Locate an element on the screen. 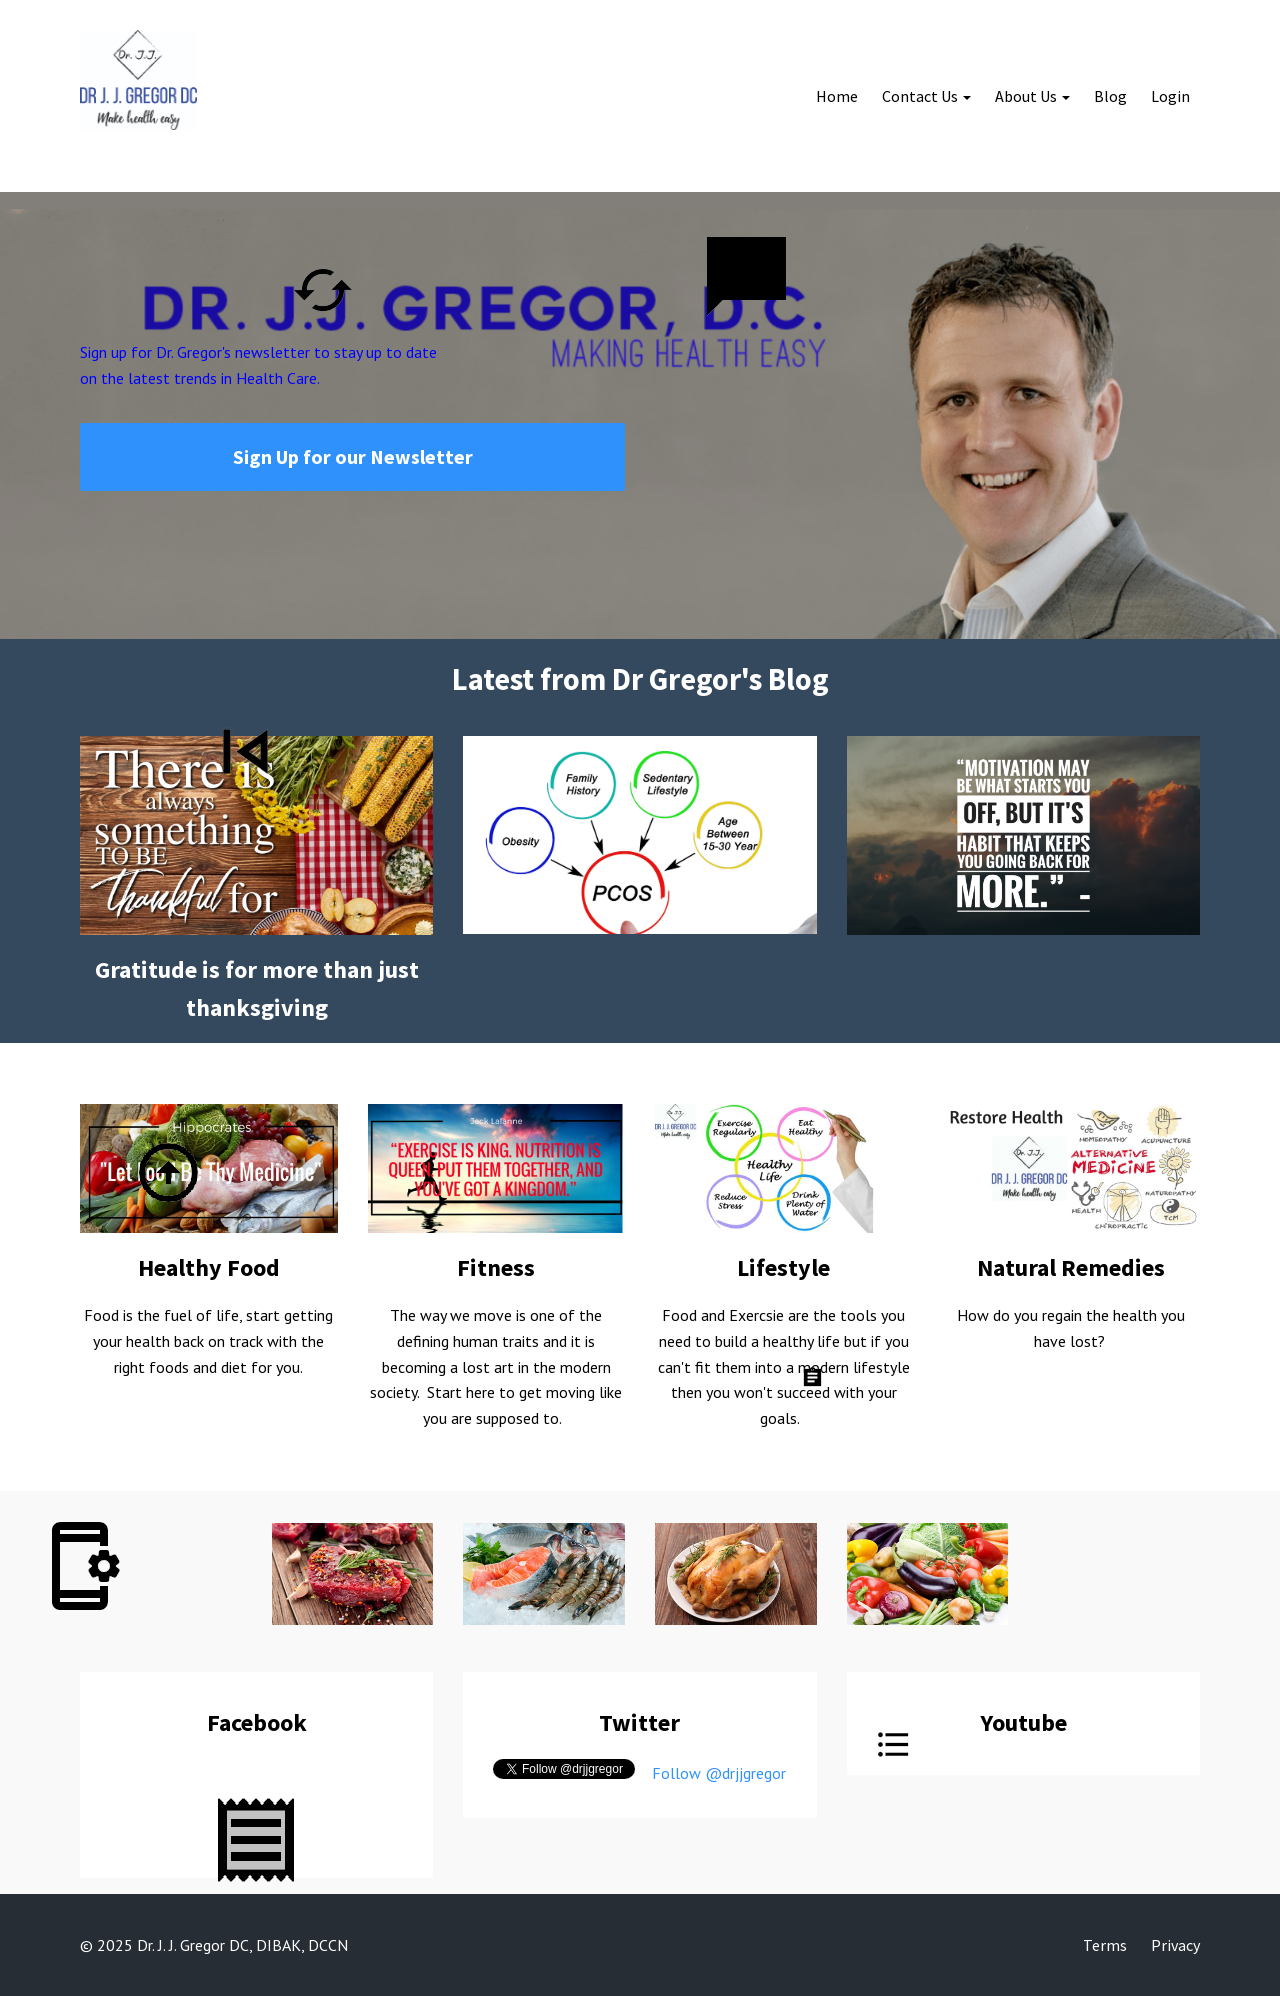 This screenshot has height=1996, width=1280. refresh or reload content is located at coordinates (323, 290).